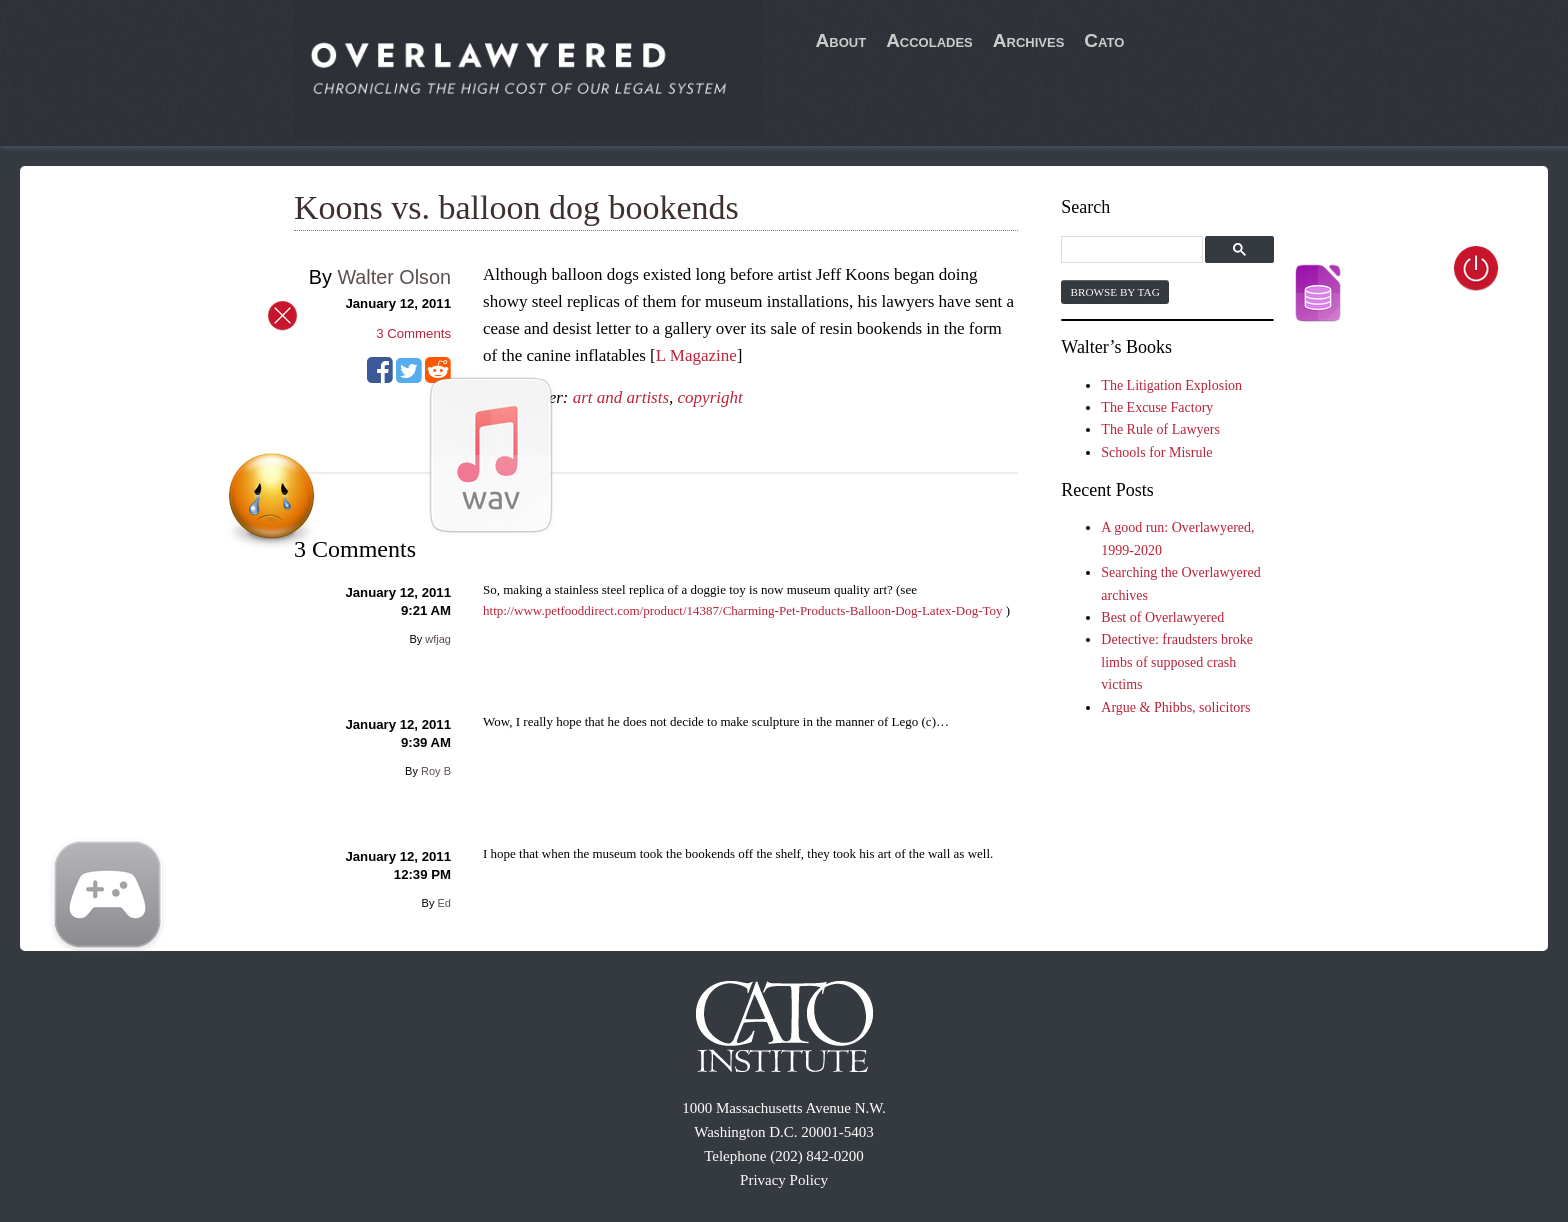 This screenshot has width=1568, height=1222. I want to click on an audio file in wav format, so click(491, 455).